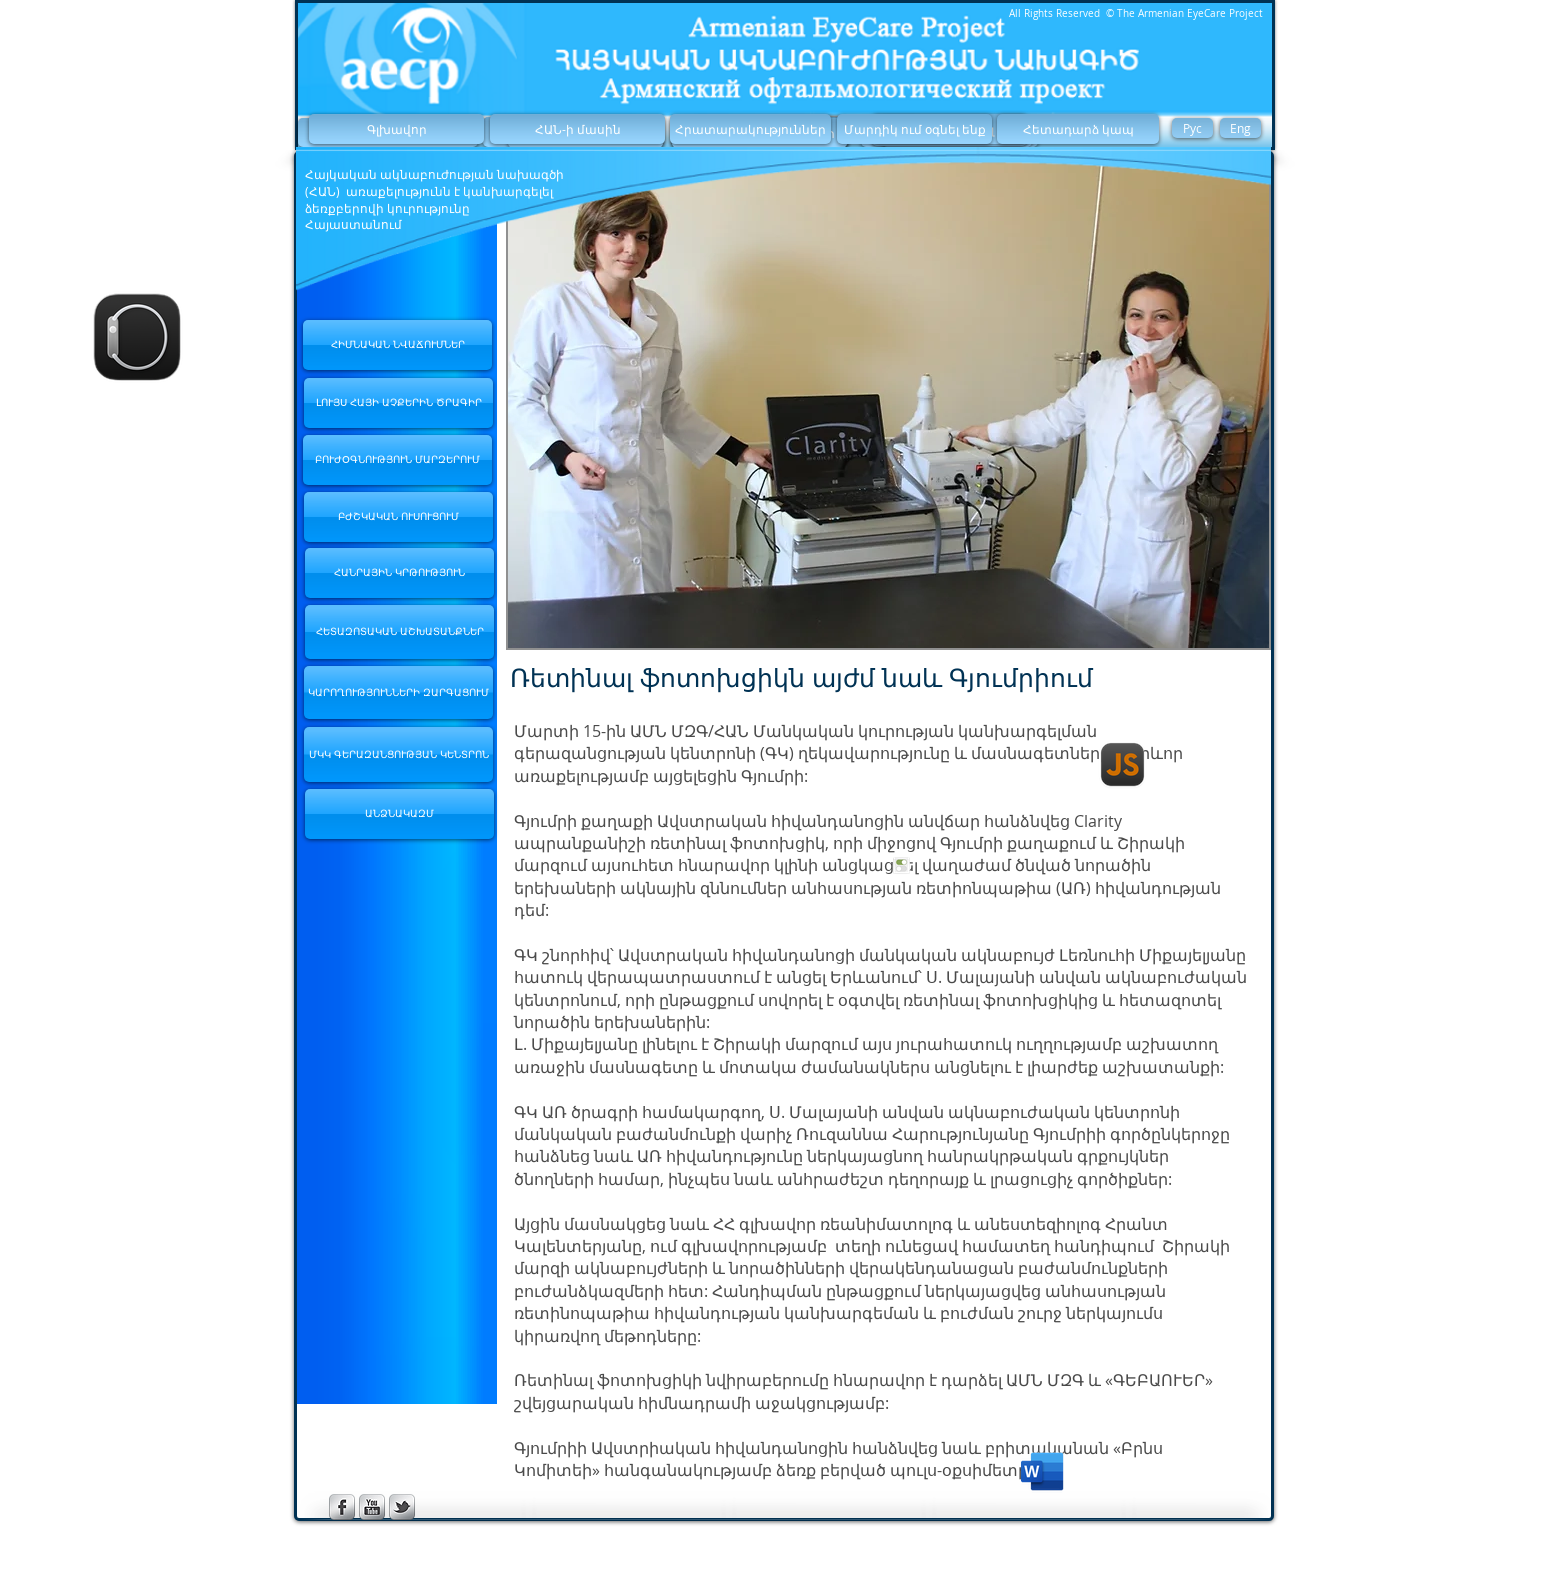 The height and width of the screenshot is (1577, 1568). Describe the element at coordinates (1042, 1471) in the screenshot. I see `open Microsoft Word application` at that location.